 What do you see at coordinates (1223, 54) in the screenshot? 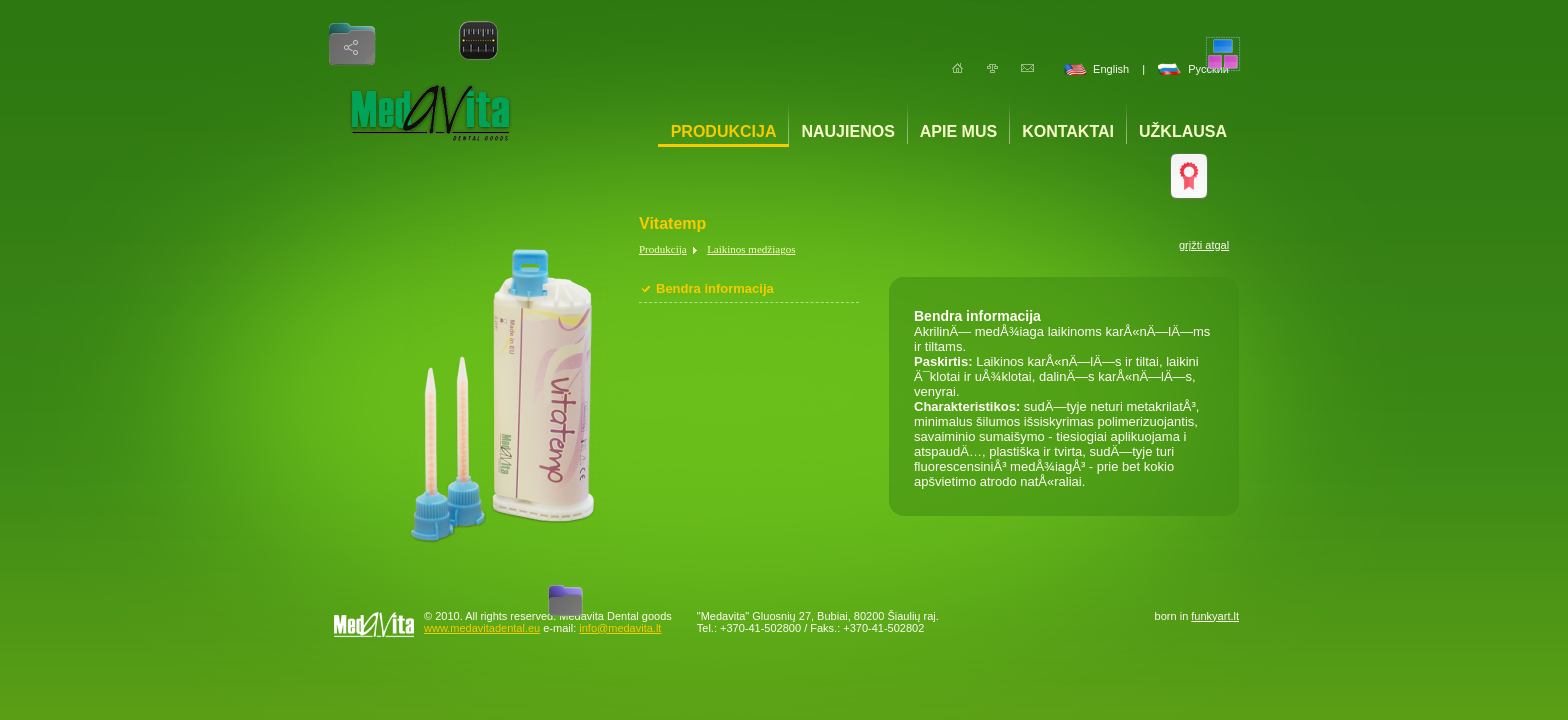
I see `select all items in the current view` at bounding box center [1223, 54].